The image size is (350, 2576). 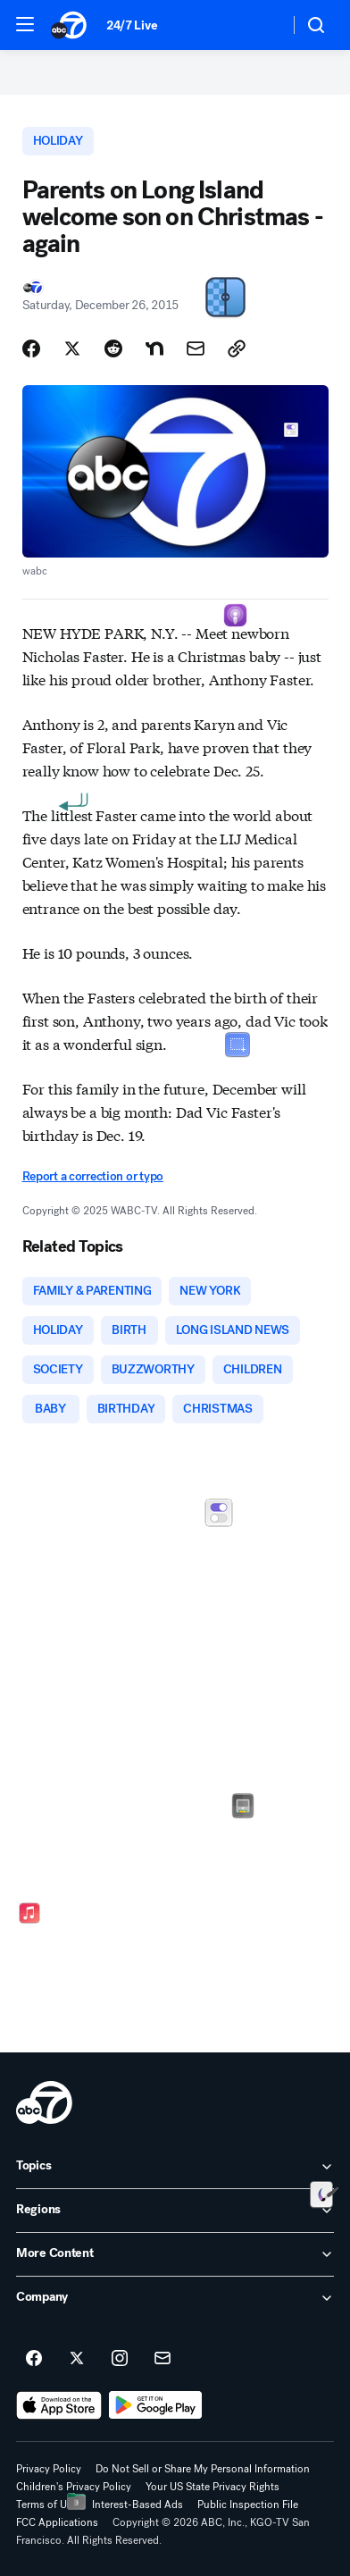 I want to click on open desktop preferences or settings, so click(x=219, y=1513).